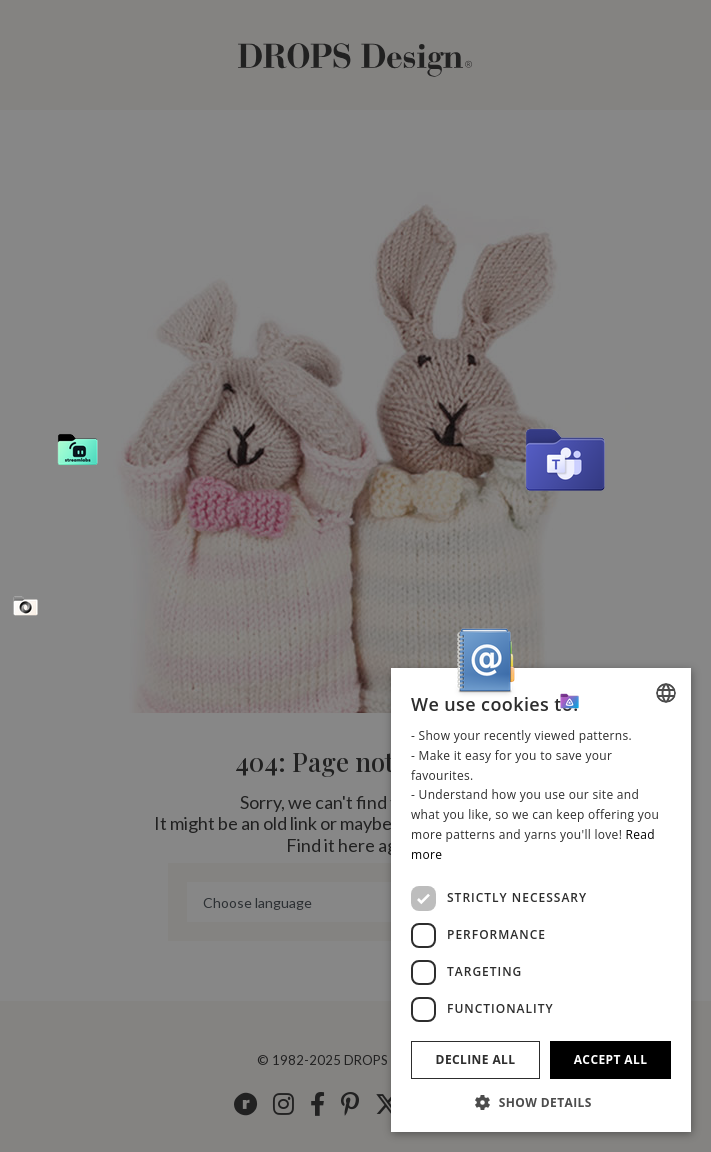 The height and width of the screenshot is (1152, 711). I want to click on open jellyfin media server folder, so click(569, 701).